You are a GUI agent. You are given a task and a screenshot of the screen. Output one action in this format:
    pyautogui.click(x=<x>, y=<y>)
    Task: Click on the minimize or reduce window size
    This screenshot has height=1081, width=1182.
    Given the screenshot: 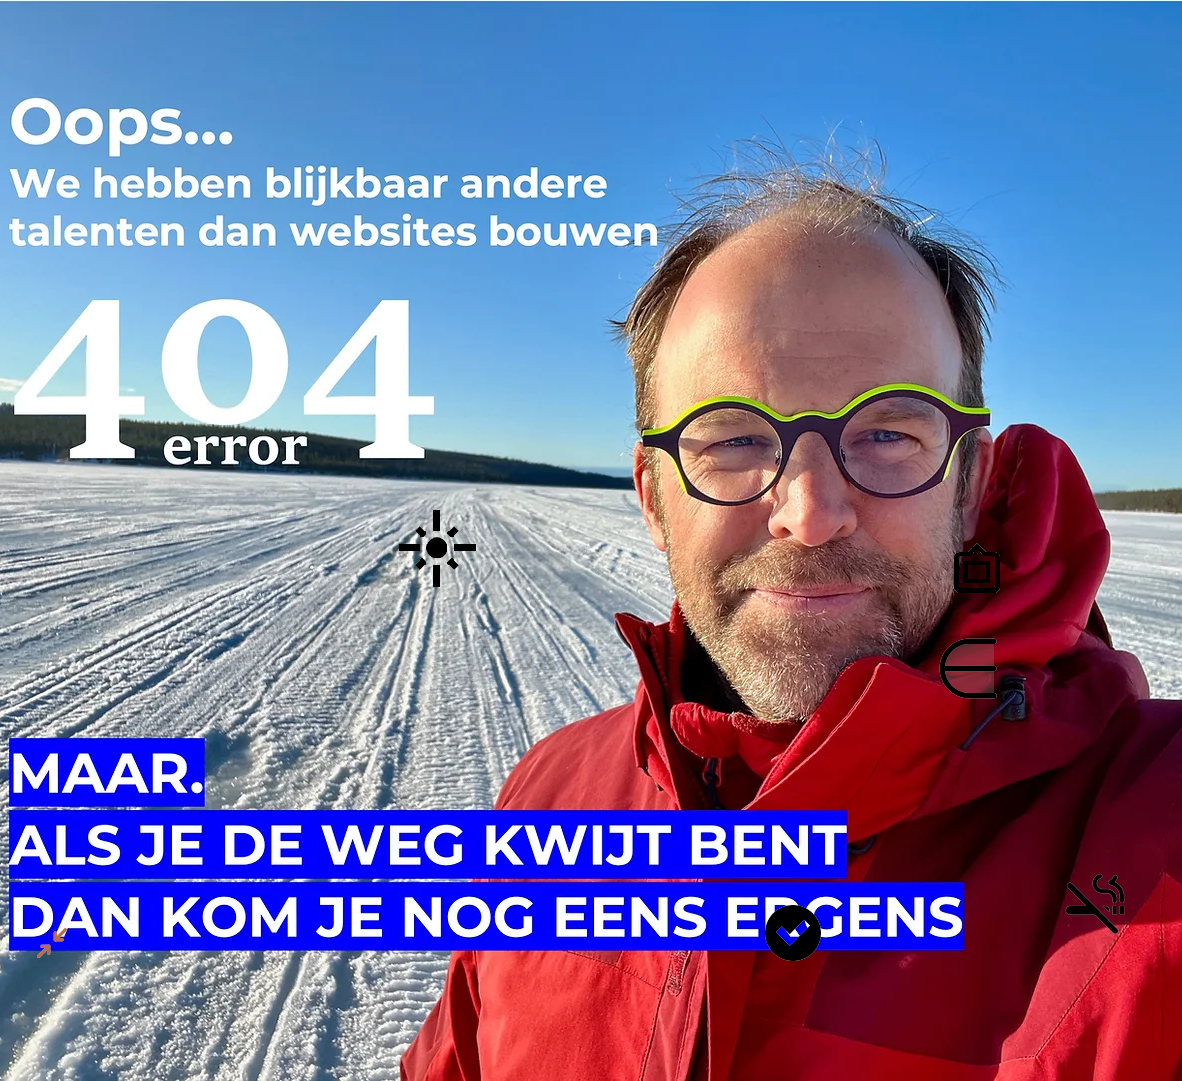 What is the action you would take?
    pyautogui.click(x=52, y=943)
    